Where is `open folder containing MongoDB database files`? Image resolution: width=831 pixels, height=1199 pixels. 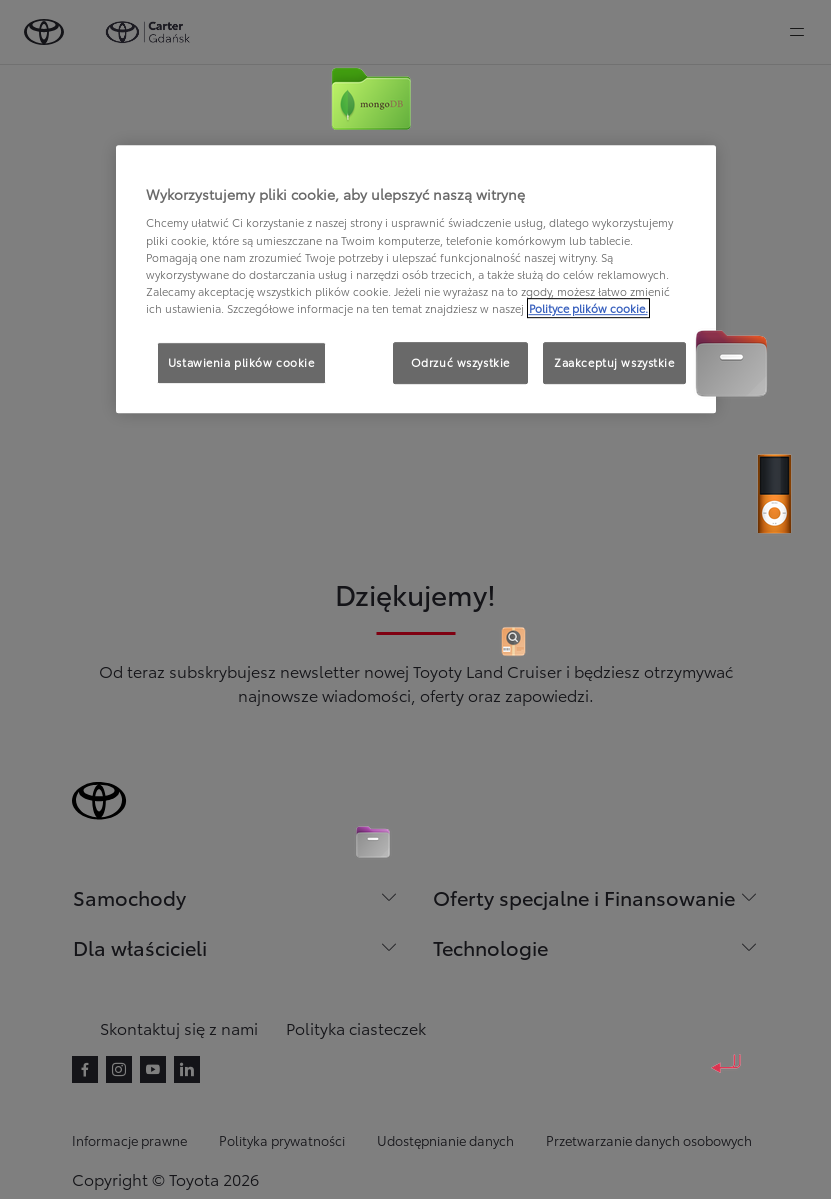 open folder containing MongoDB database files is located at coordinates (371, 101).